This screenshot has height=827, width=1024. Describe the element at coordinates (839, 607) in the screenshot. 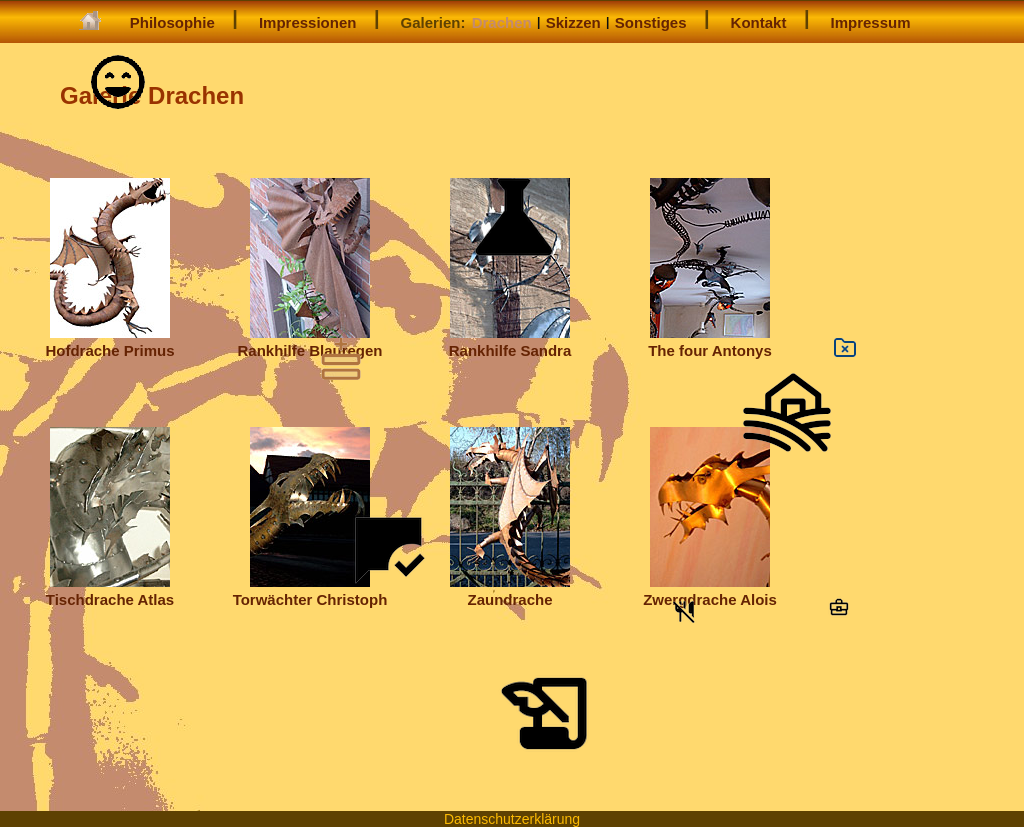

I see `access work or business-related features` at that location.